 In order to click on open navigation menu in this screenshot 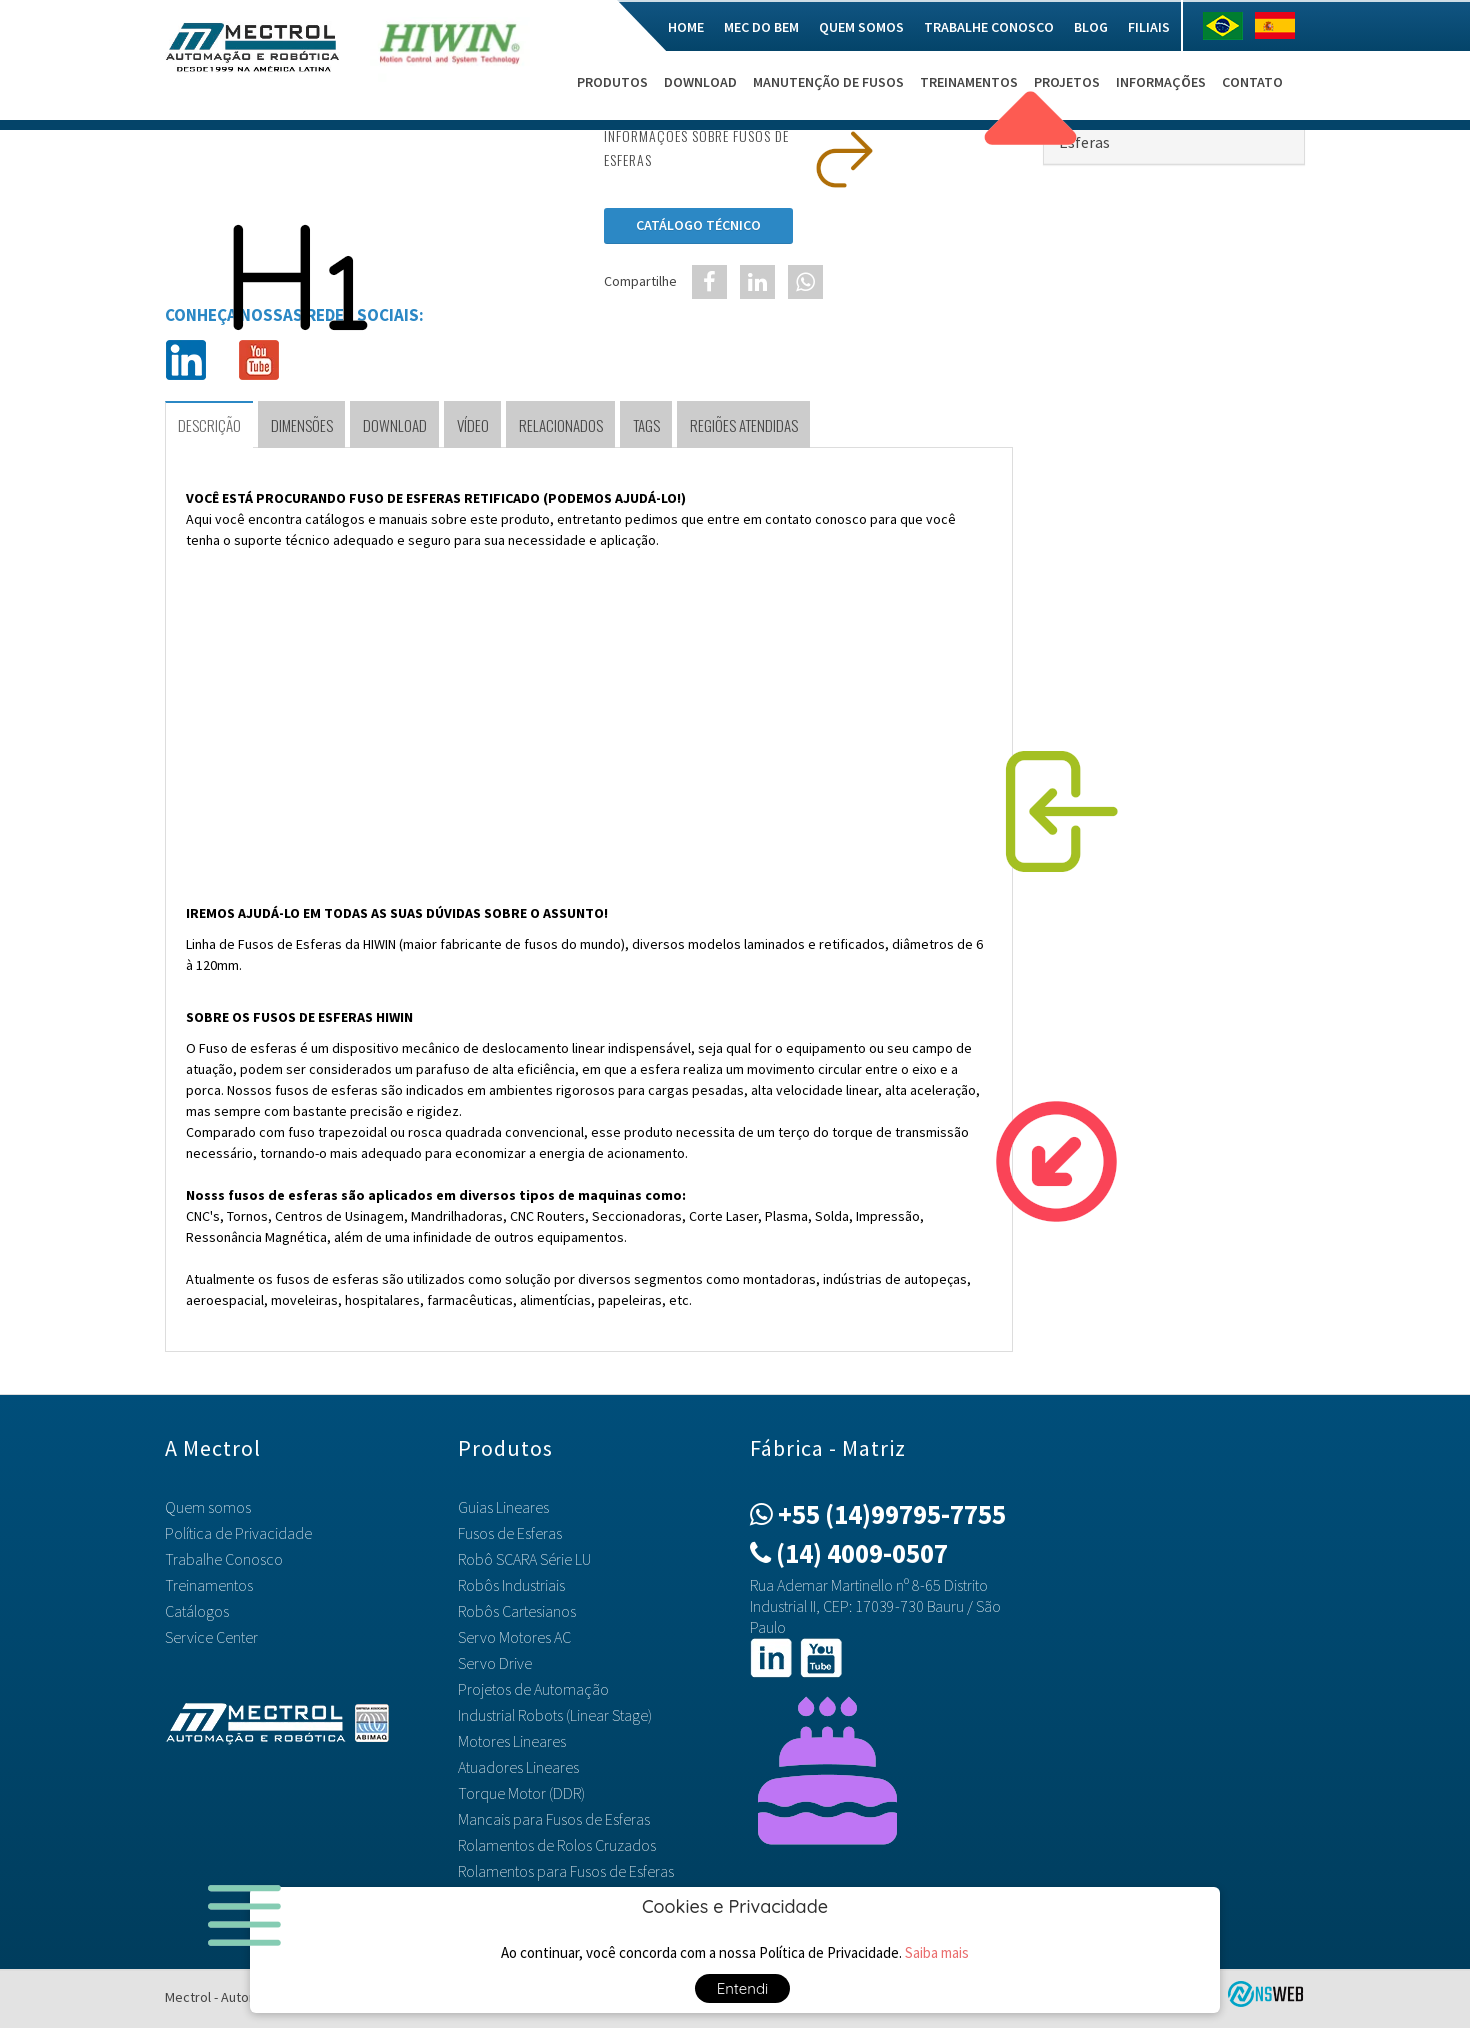, I will do `click(244, 1915)`.